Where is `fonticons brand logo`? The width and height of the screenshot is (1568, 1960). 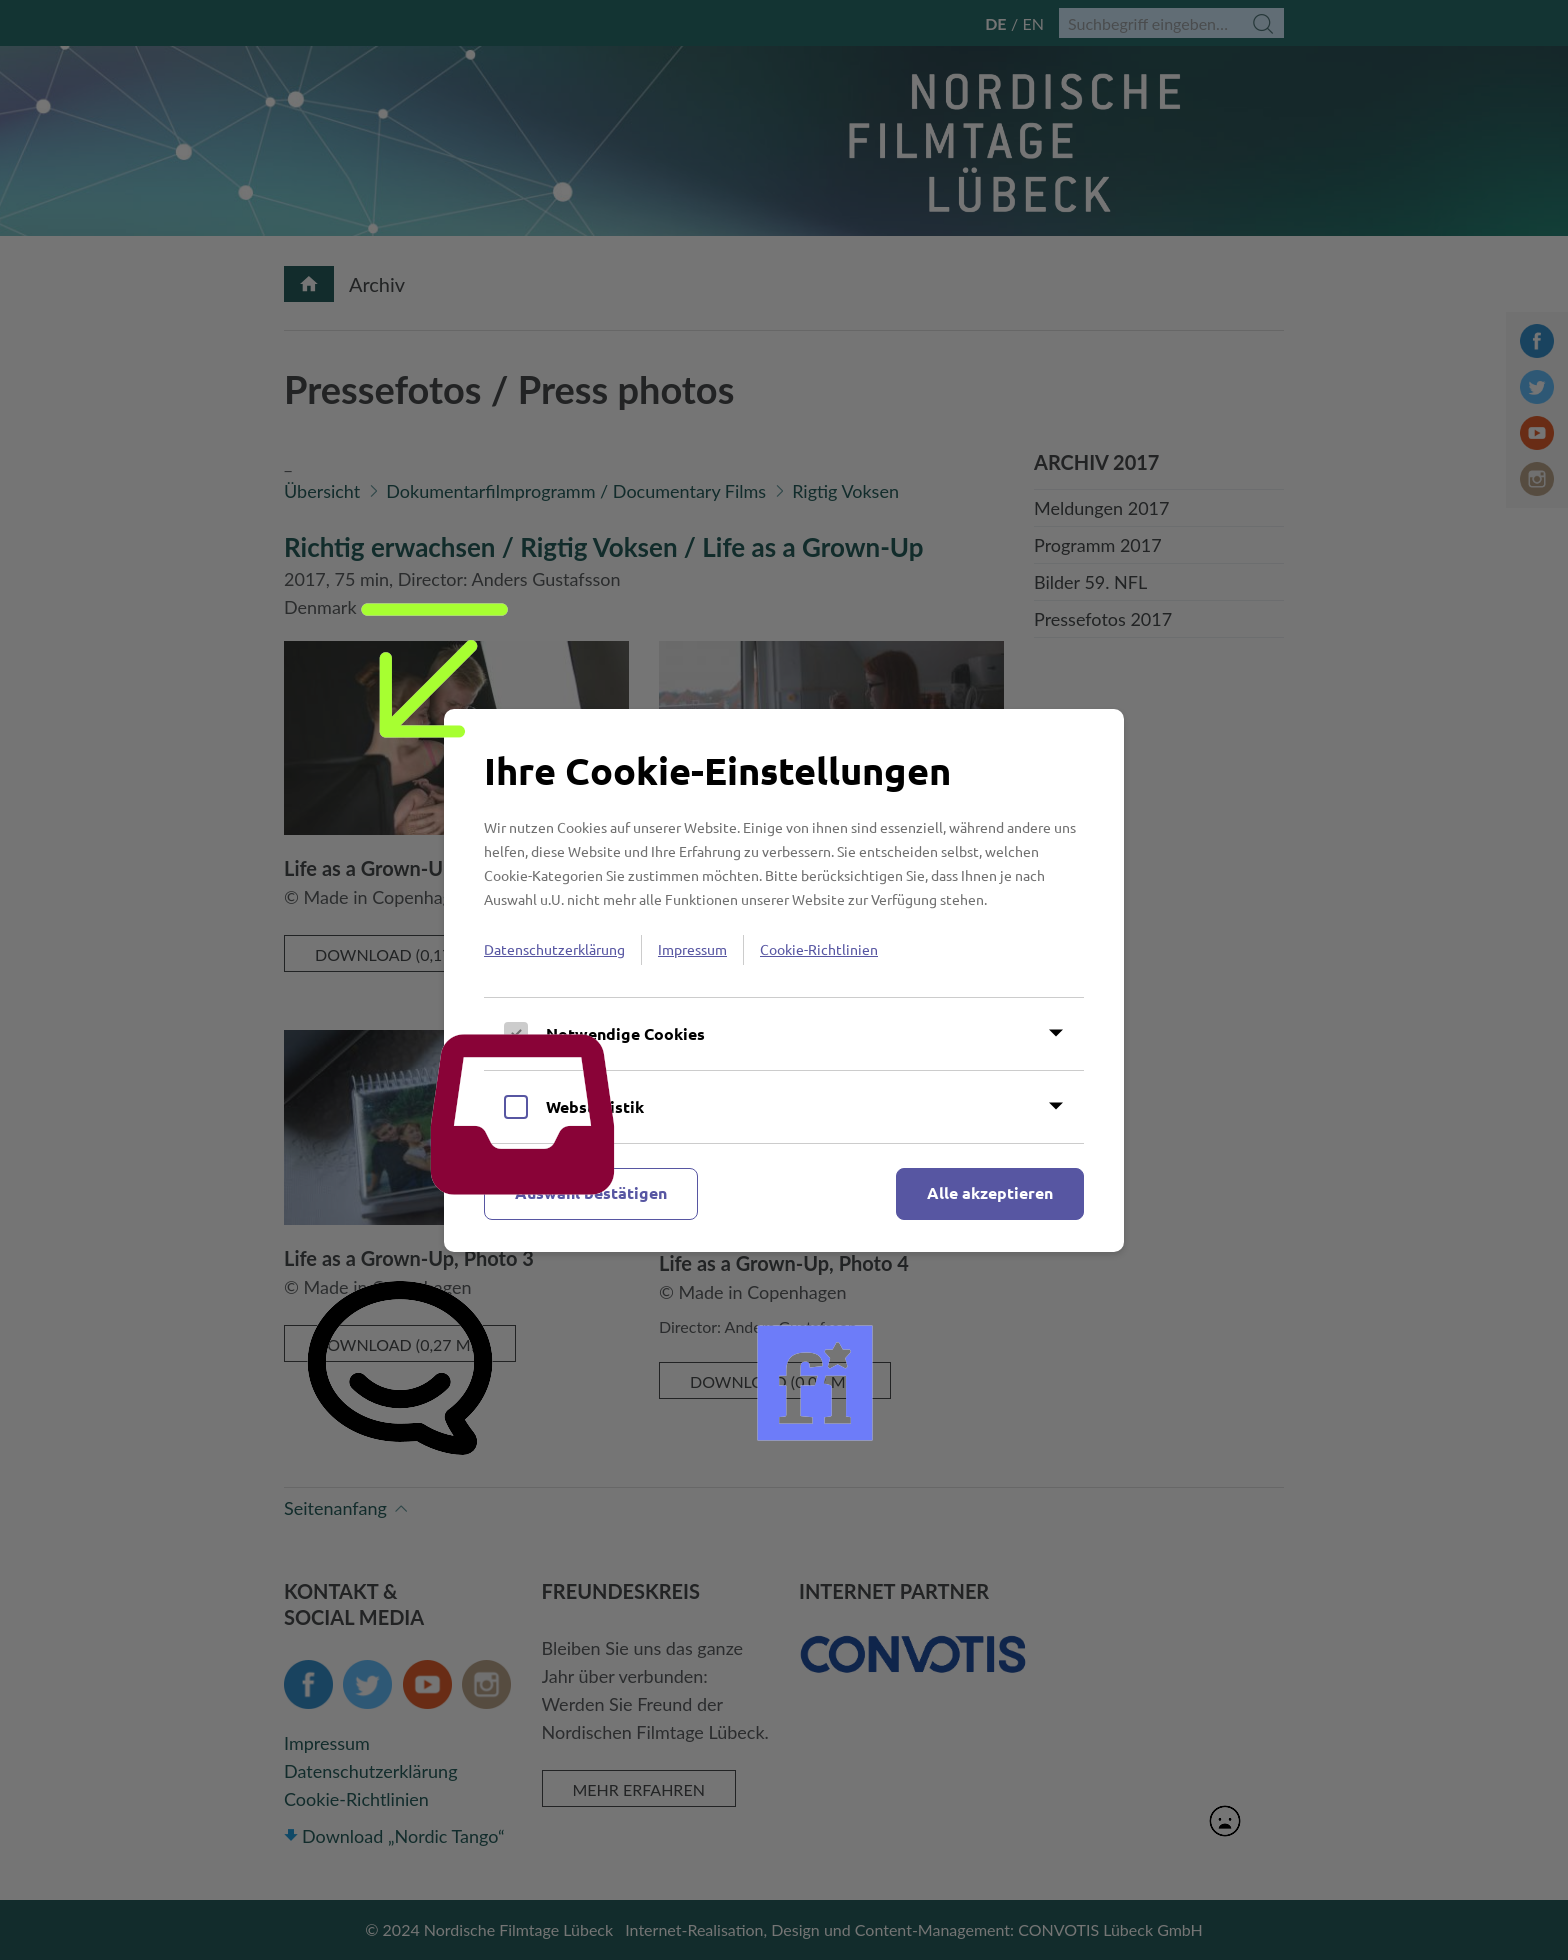
fonticons brand logo is located at coordinates (815, 1383).